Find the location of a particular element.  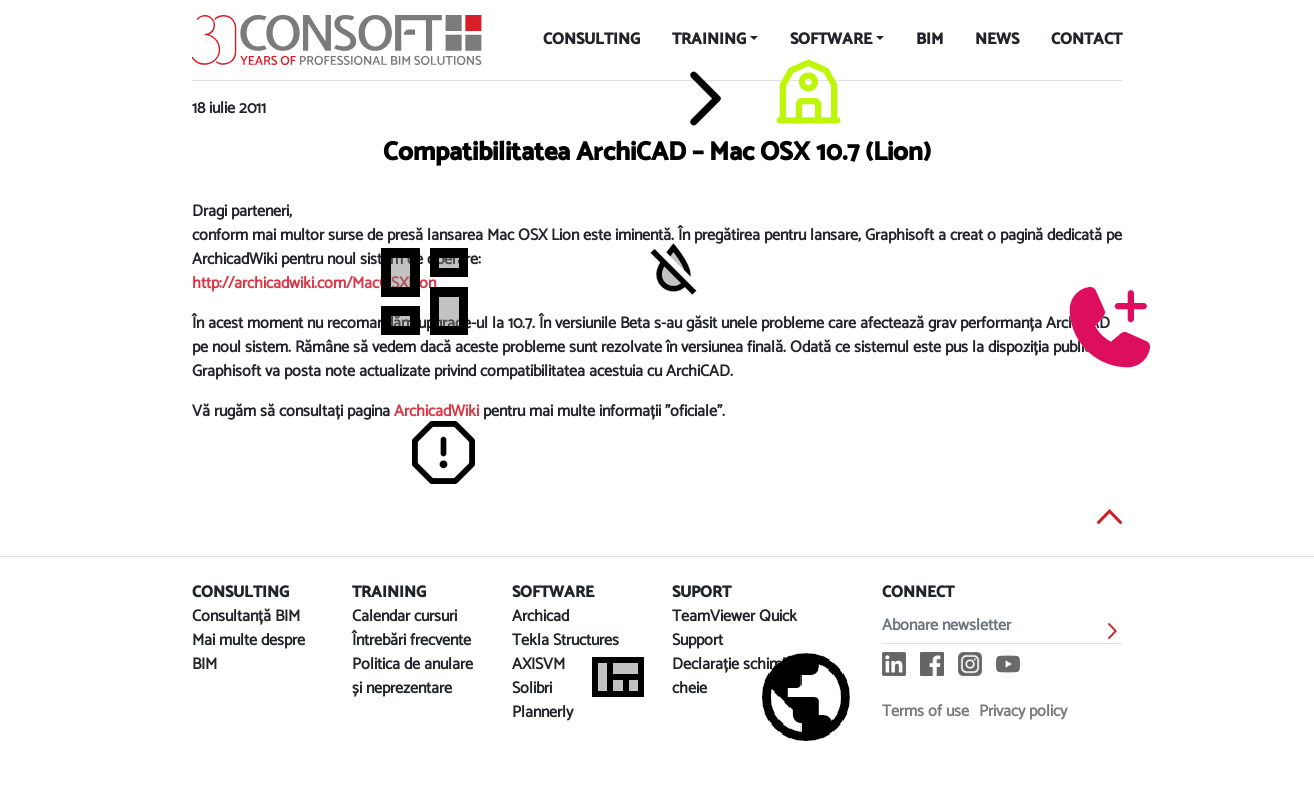

stop or halt current action is located at coordinates (443, 452).